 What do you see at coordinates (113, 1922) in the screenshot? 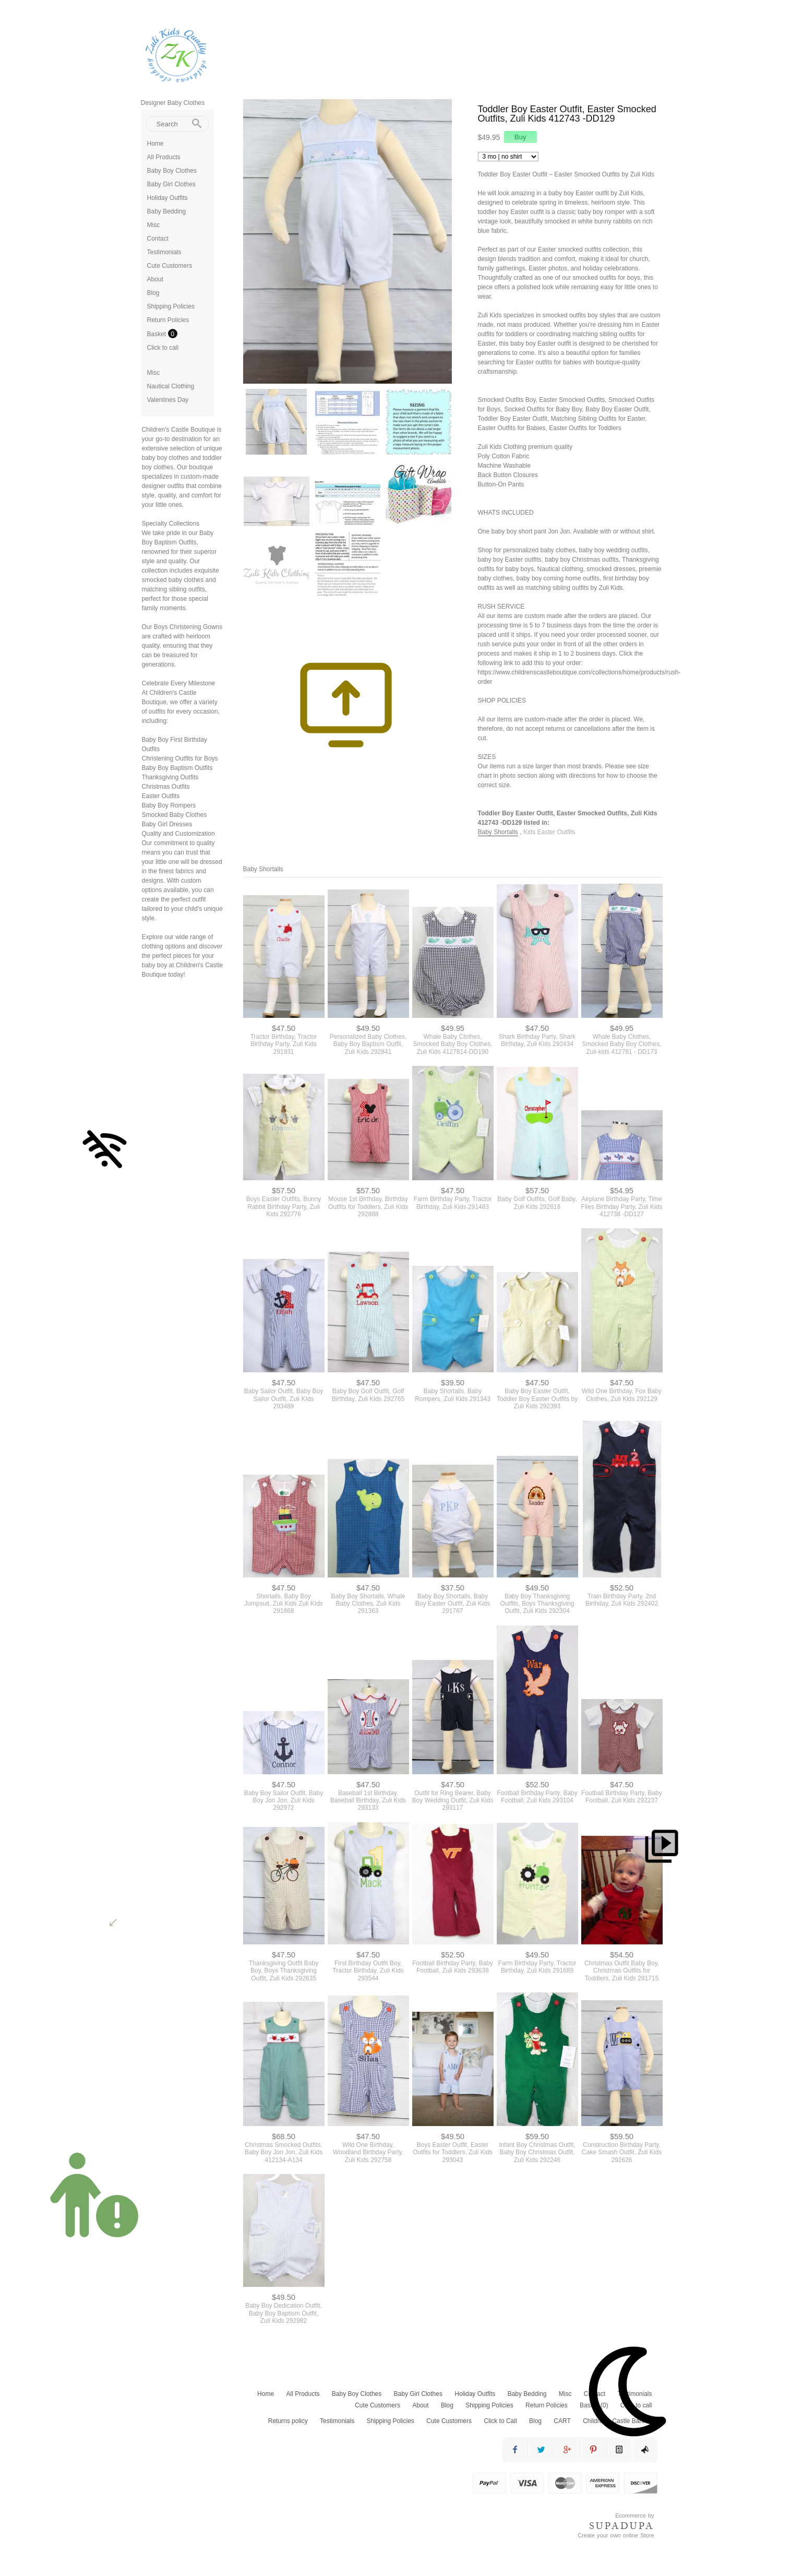
I see `move item to the bottom-left corner` at bounding box center [113, 1922].